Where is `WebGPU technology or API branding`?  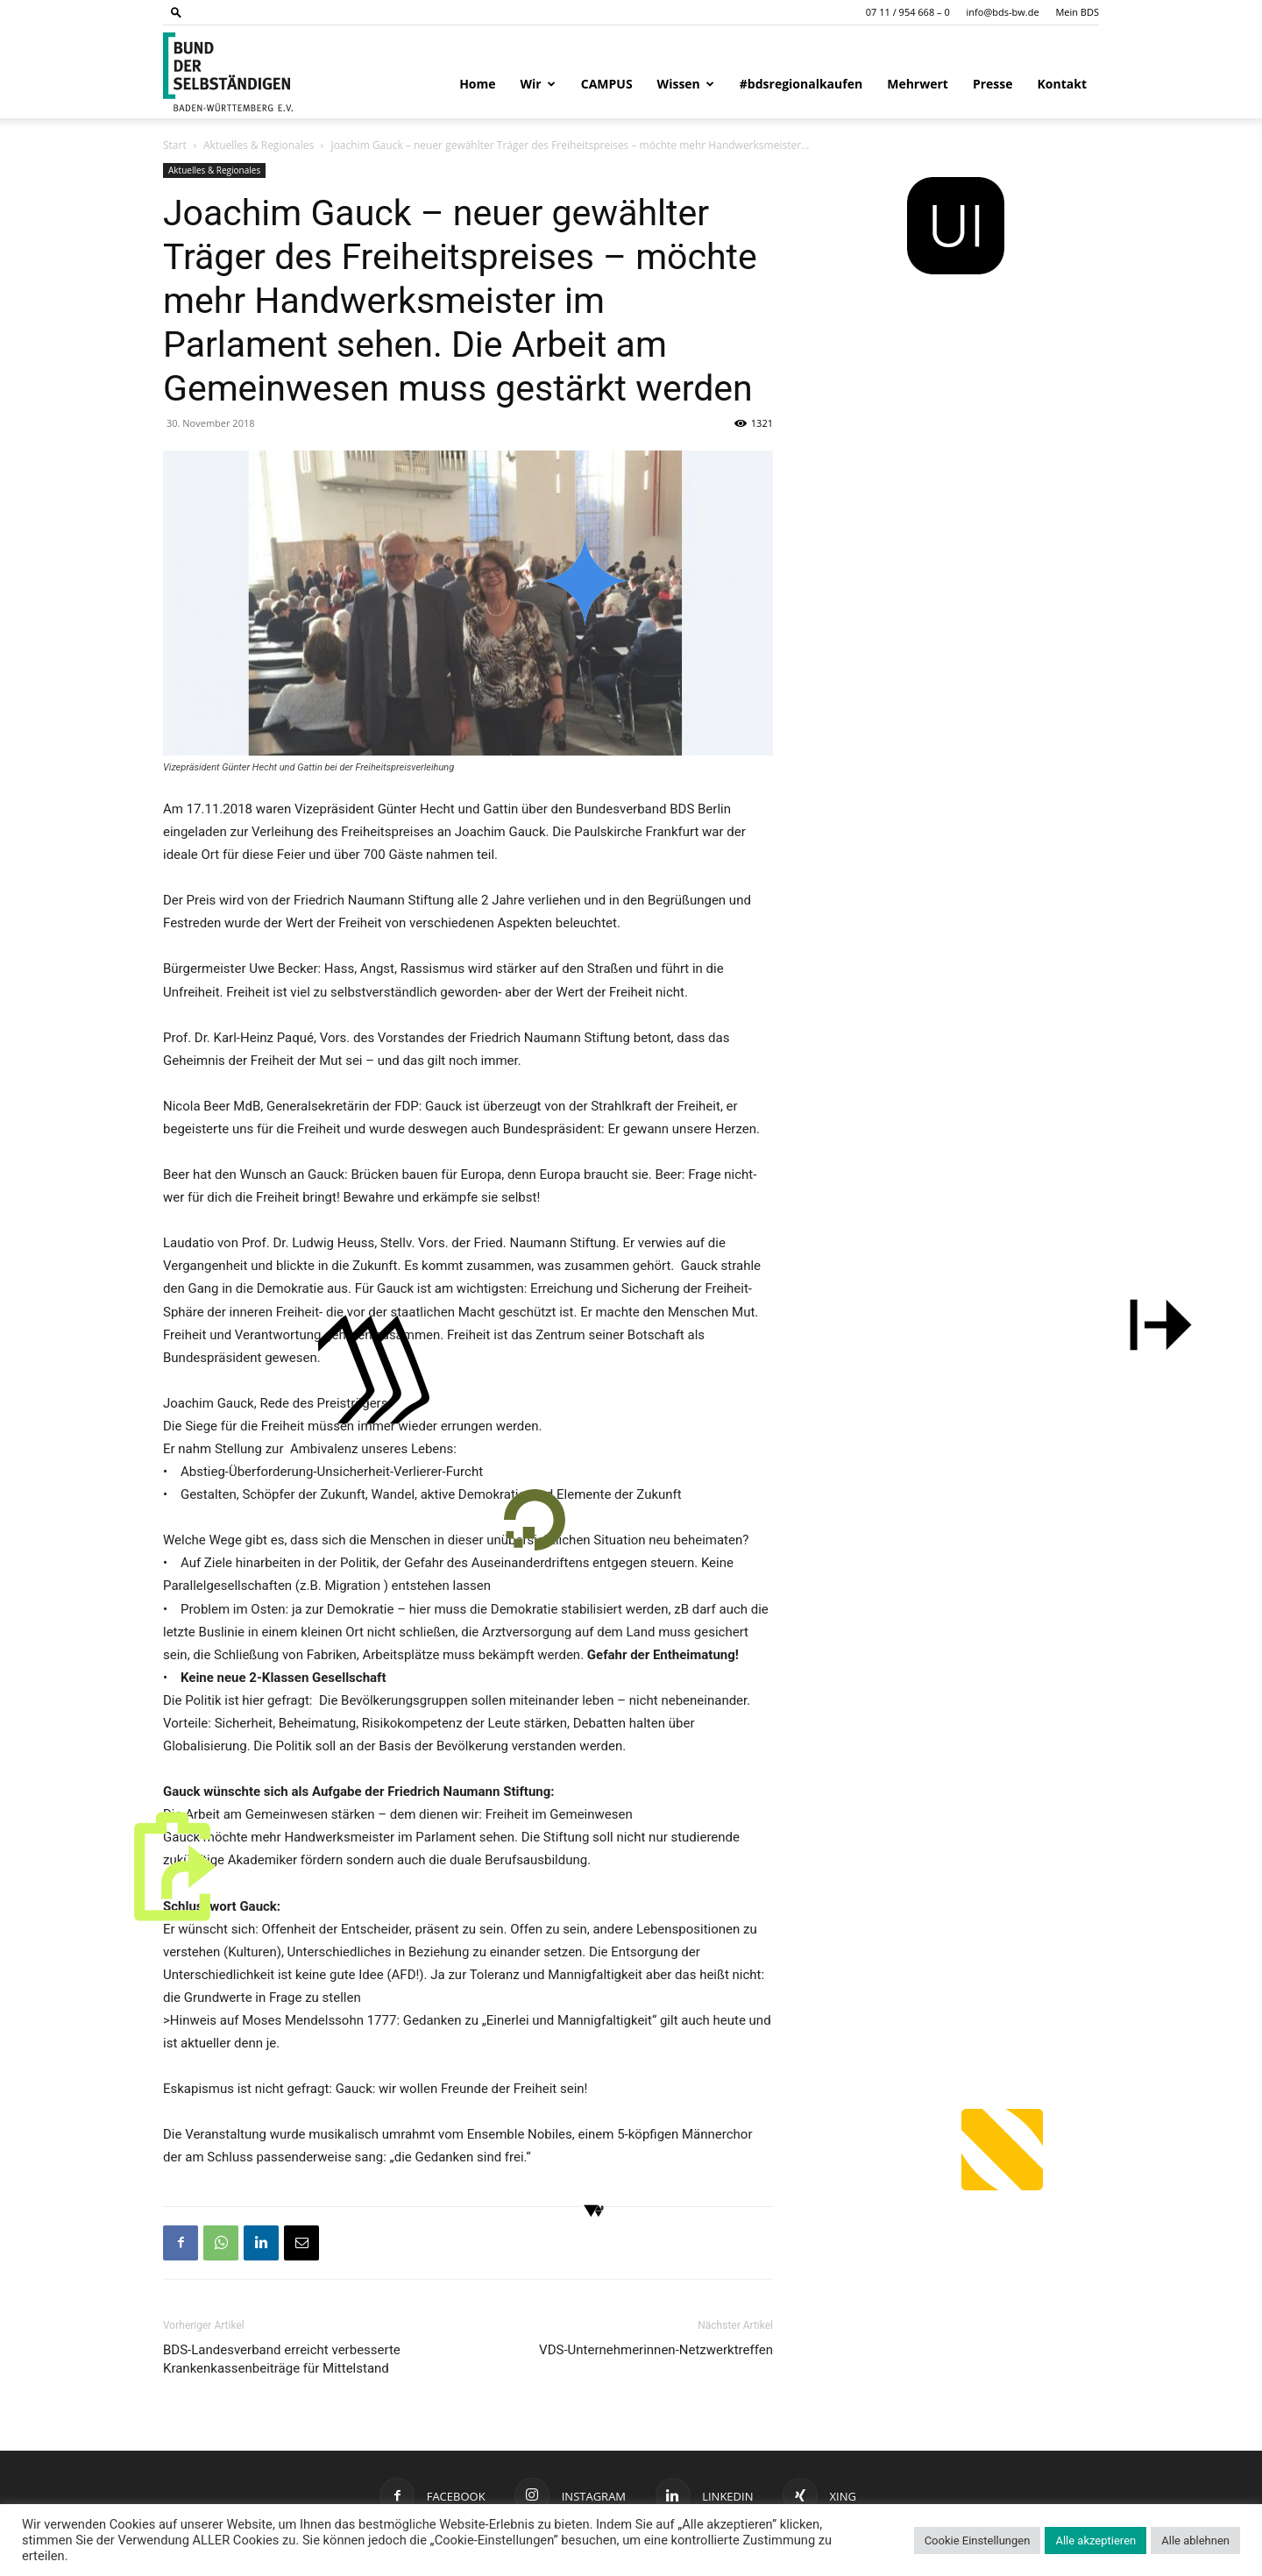
WebGPU technology or API branding is located at coordinates (593, 2211).